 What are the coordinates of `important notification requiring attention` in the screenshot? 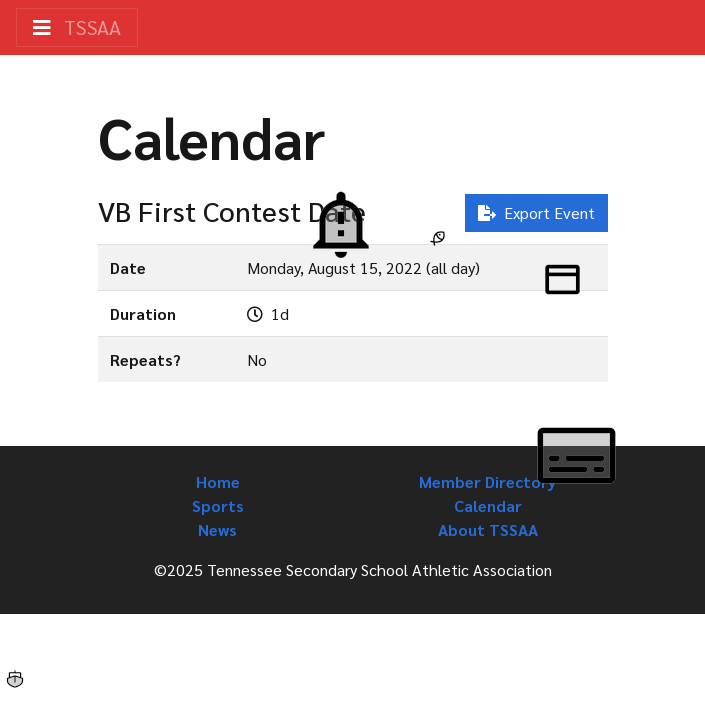 It's located at (341, 224).